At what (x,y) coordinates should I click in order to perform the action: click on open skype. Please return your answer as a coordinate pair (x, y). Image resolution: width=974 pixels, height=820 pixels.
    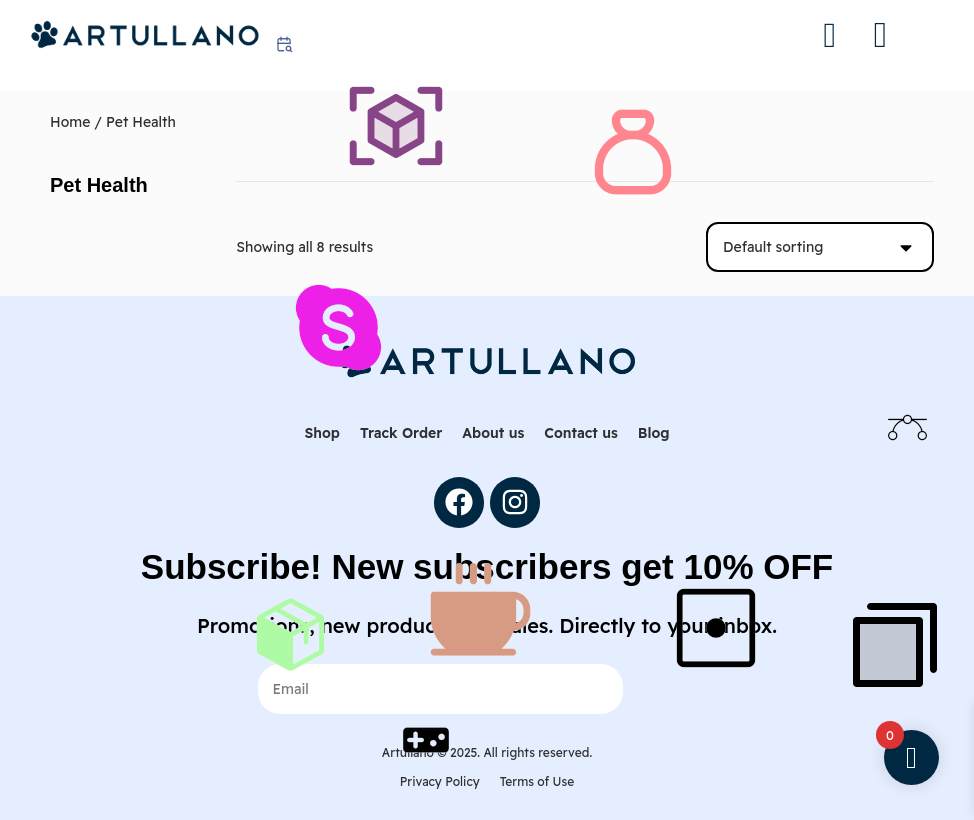
    Looking at the image, I should click on (338, 327).